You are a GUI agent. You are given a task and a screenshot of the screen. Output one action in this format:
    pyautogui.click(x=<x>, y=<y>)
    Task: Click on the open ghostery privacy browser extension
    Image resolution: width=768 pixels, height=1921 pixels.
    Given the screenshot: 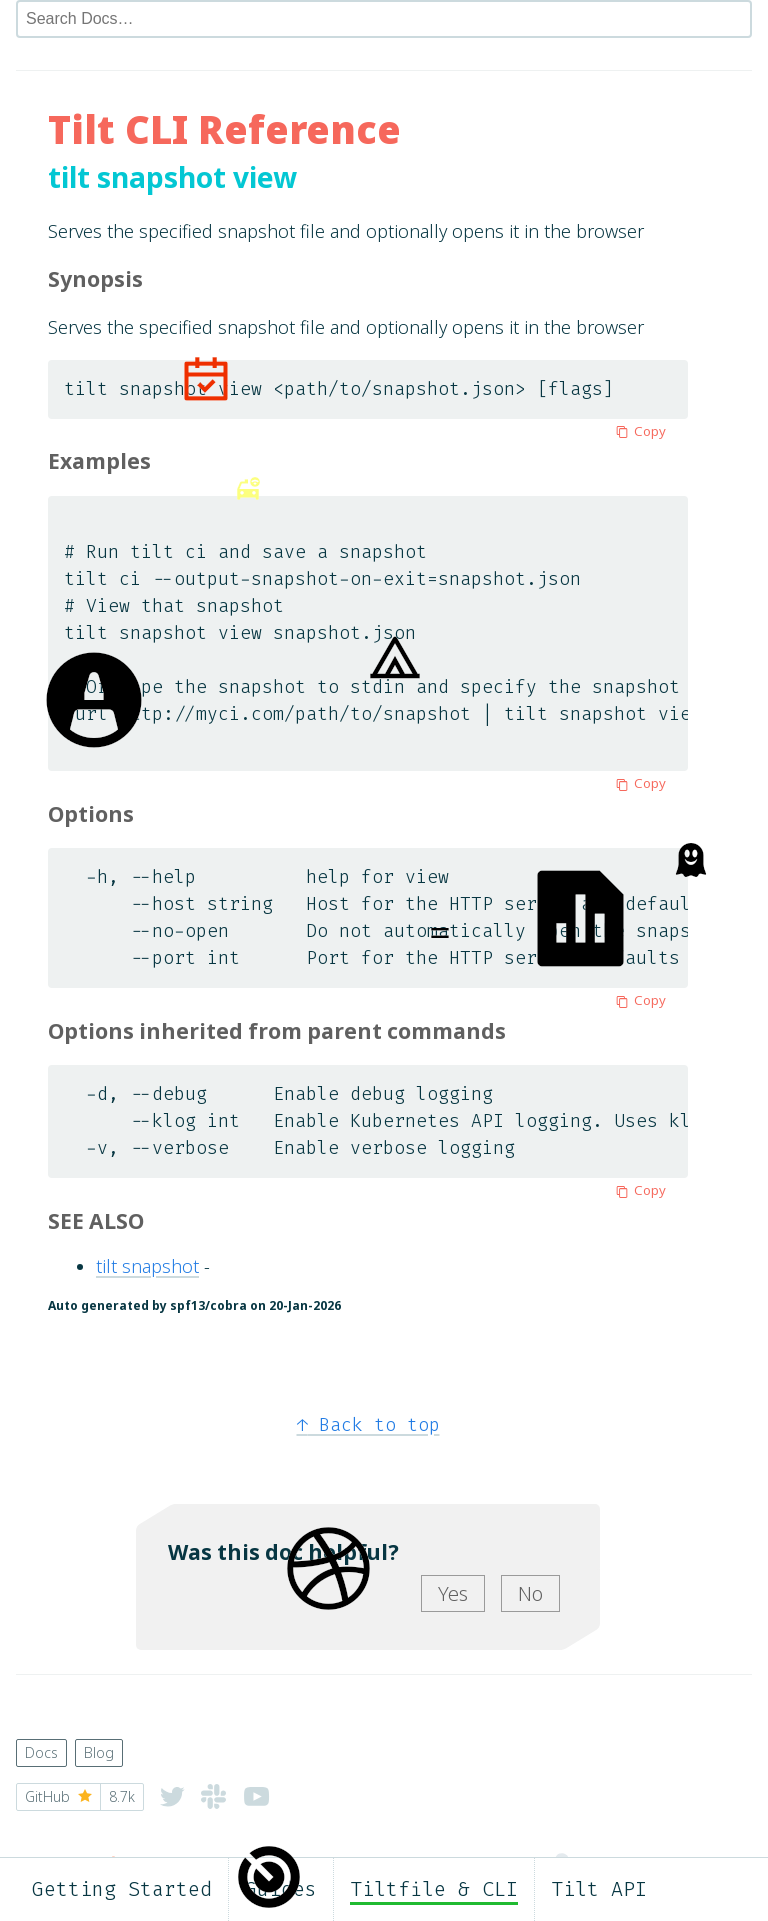 What is the action you would take?
    pyautogui.click(x=691, y=860)
    